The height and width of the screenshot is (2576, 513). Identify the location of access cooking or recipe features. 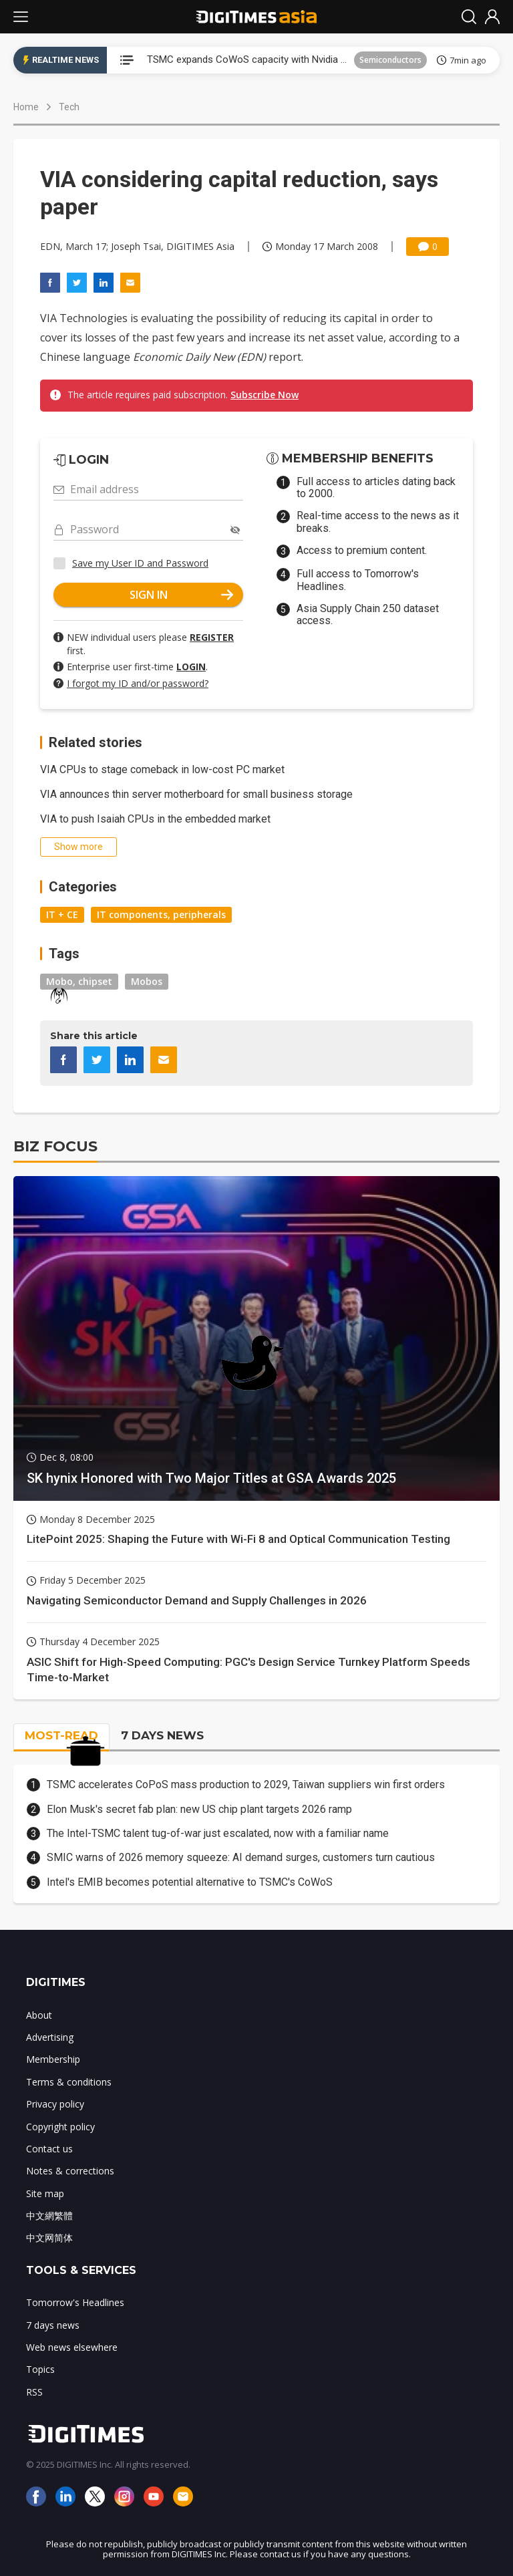
(86, 1751).